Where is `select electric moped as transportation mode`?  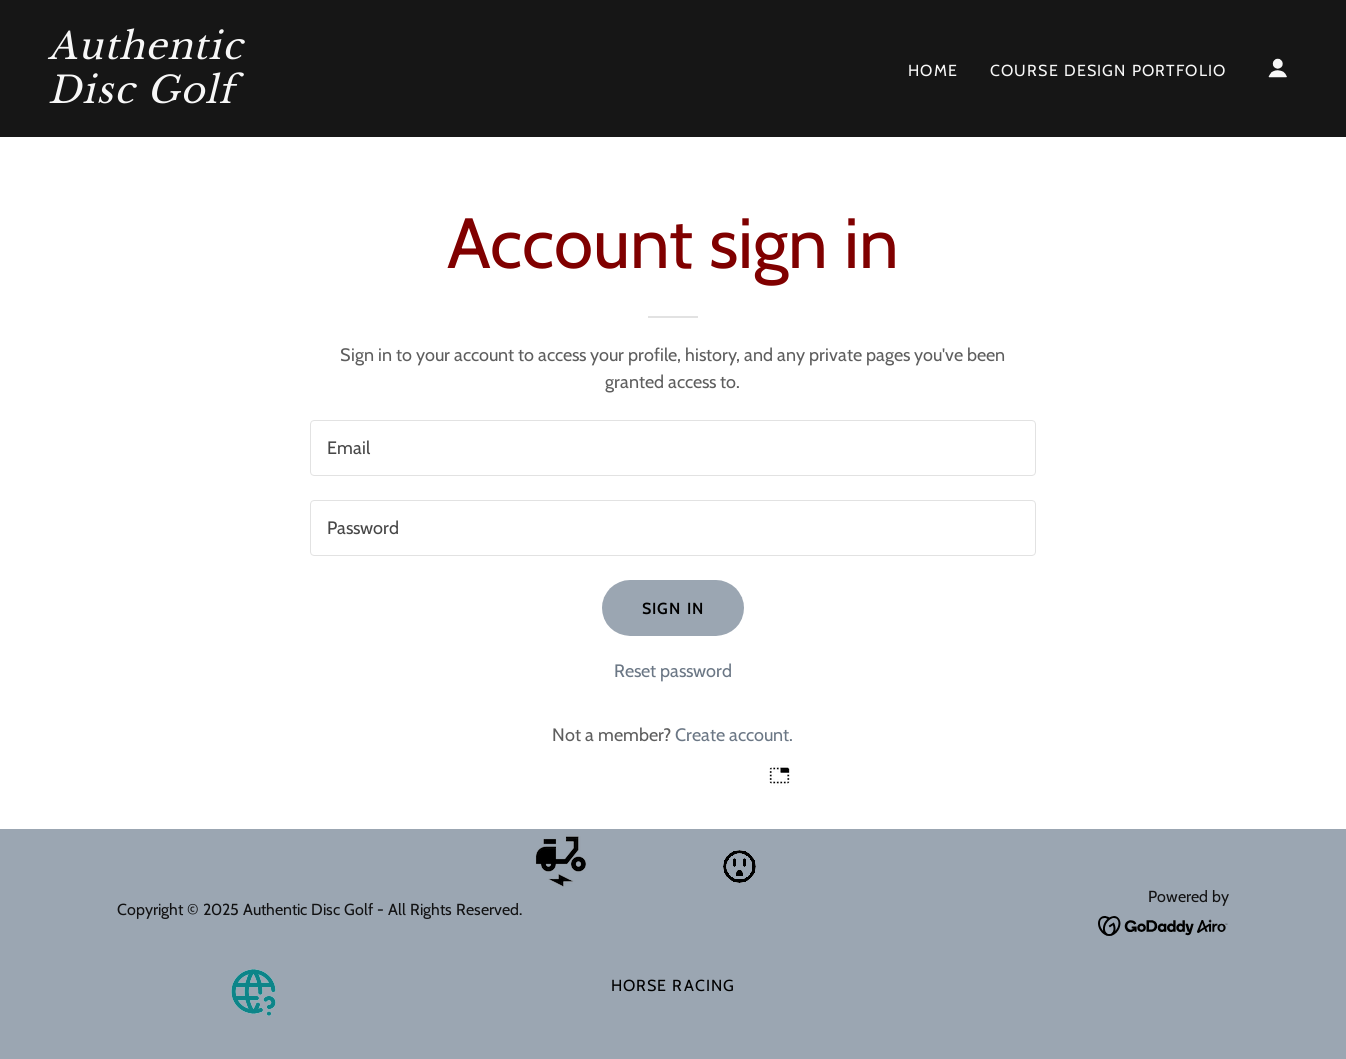 select electric moped as transportation mode is located at coordinates (561, 859).